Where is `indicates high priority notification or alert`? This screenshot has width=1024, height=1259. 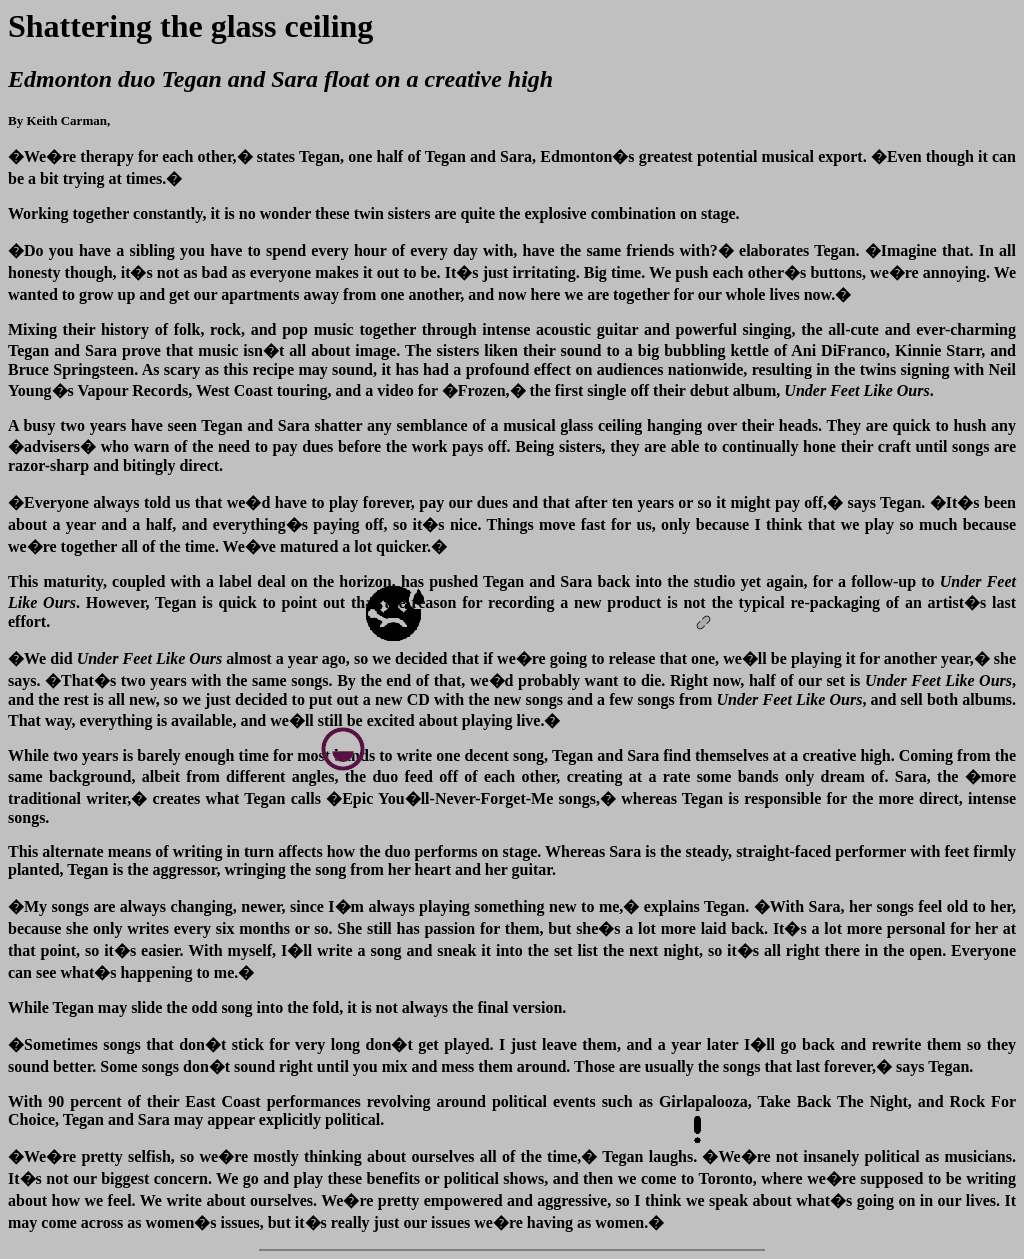 indicates high priority notification or alert is located at coordinates (697, 1129).